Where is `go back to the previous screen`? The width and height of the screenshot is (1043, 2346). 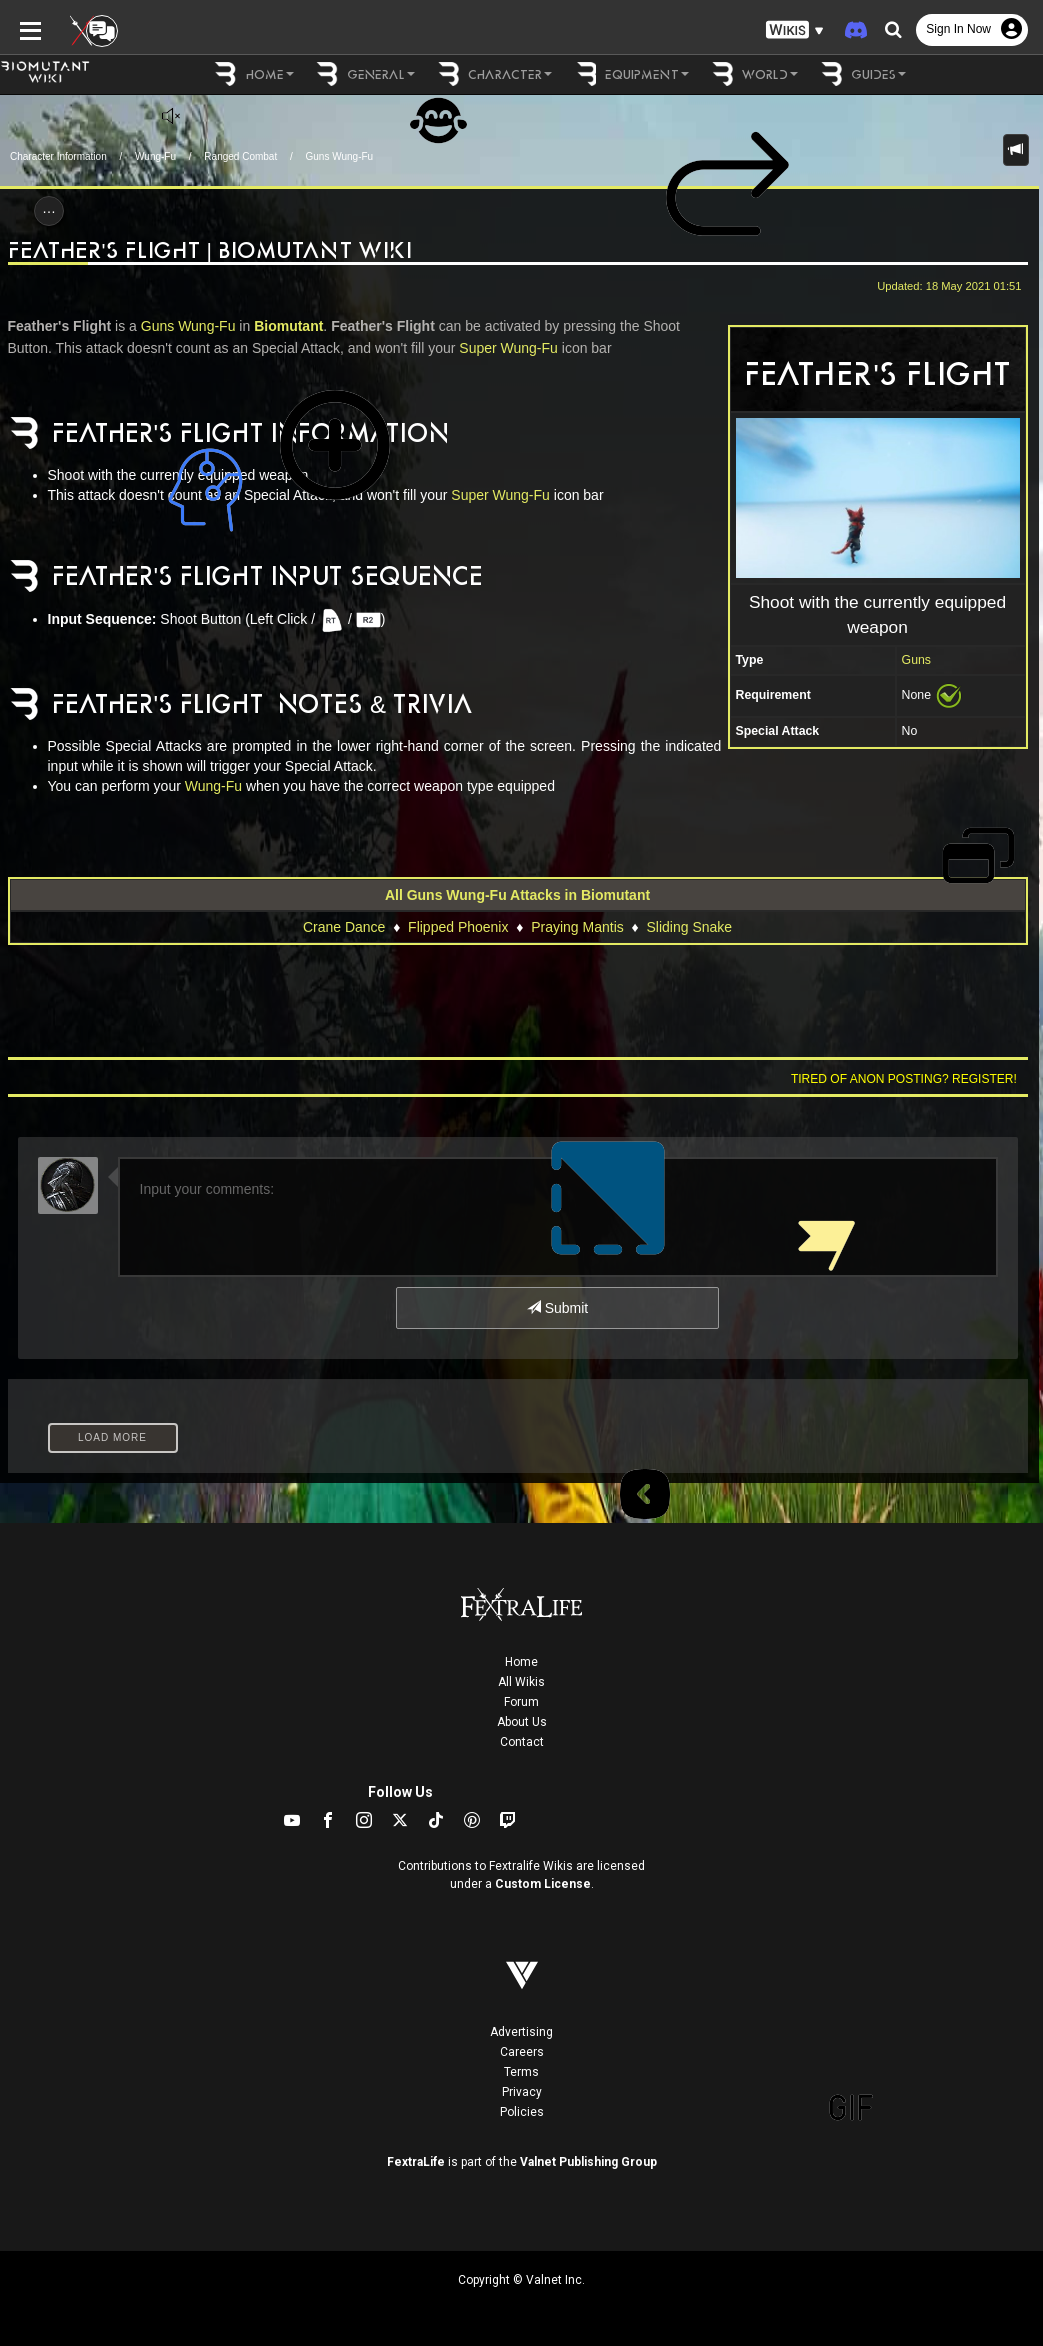 go back to the previous screen is located at coordinates (645, 1494).